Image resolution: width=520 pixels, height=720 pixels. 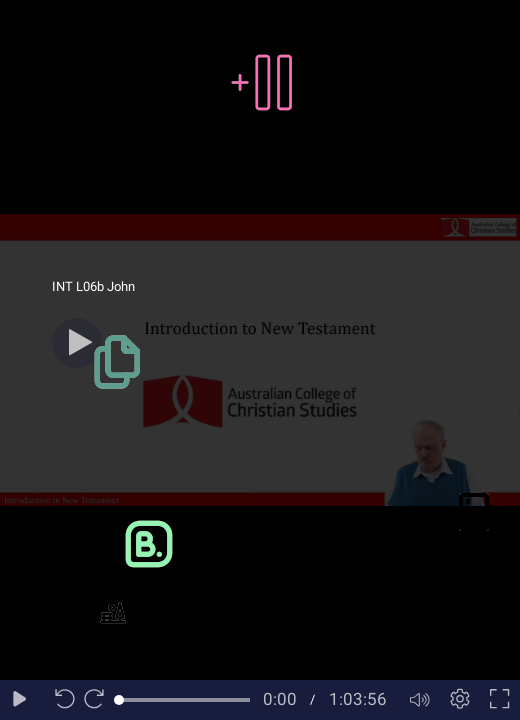 I want to click on view nearby parks or green spaces, so click(x=113, y=614).